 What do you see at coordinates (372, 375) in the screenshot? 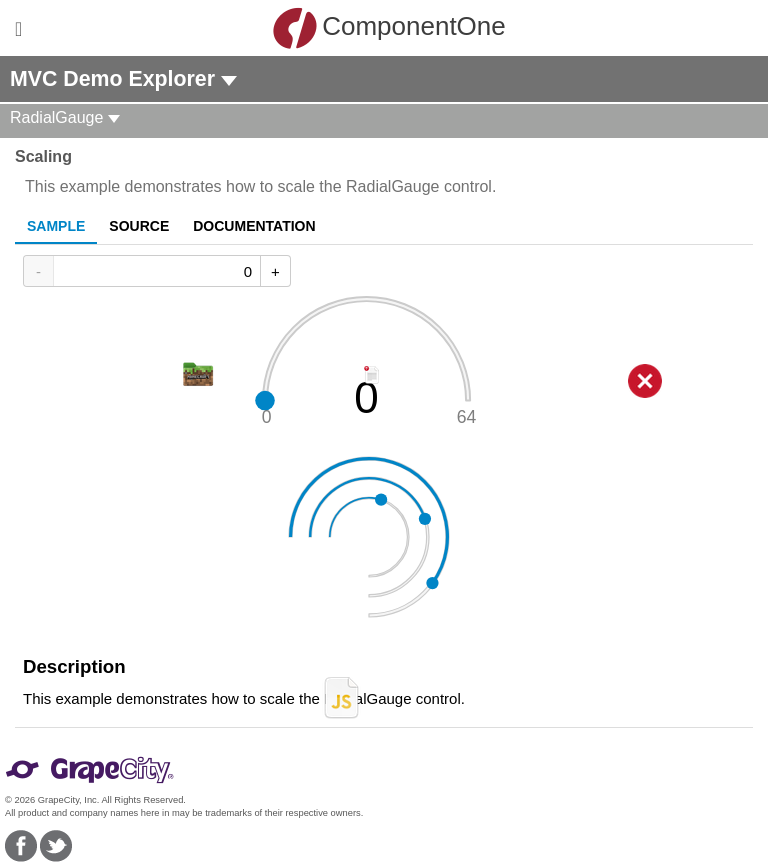
I see `send file via bluetooth` at bounding box center [372, 375].